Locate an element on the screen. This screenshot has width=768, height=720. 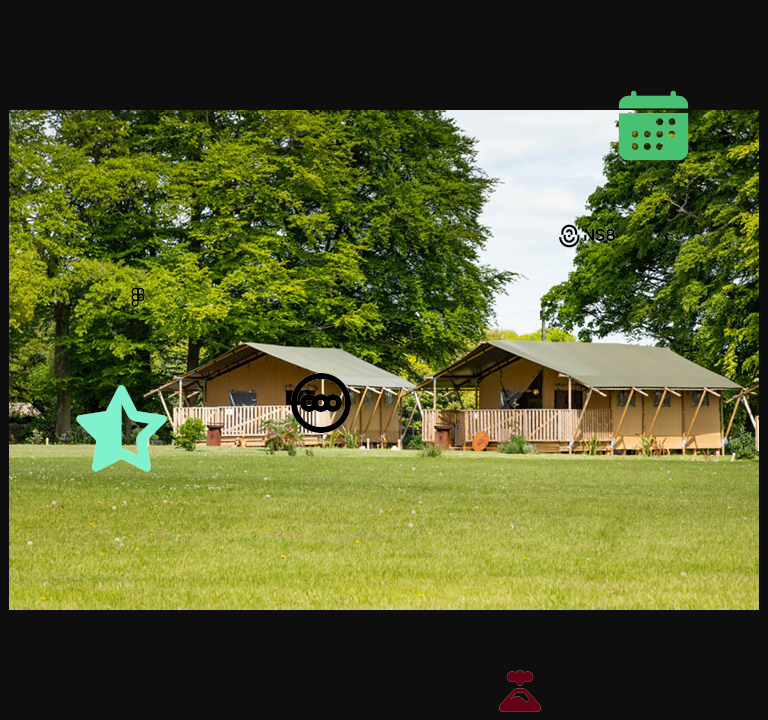
view calendar or schedule is located at coordinates (653, 125).